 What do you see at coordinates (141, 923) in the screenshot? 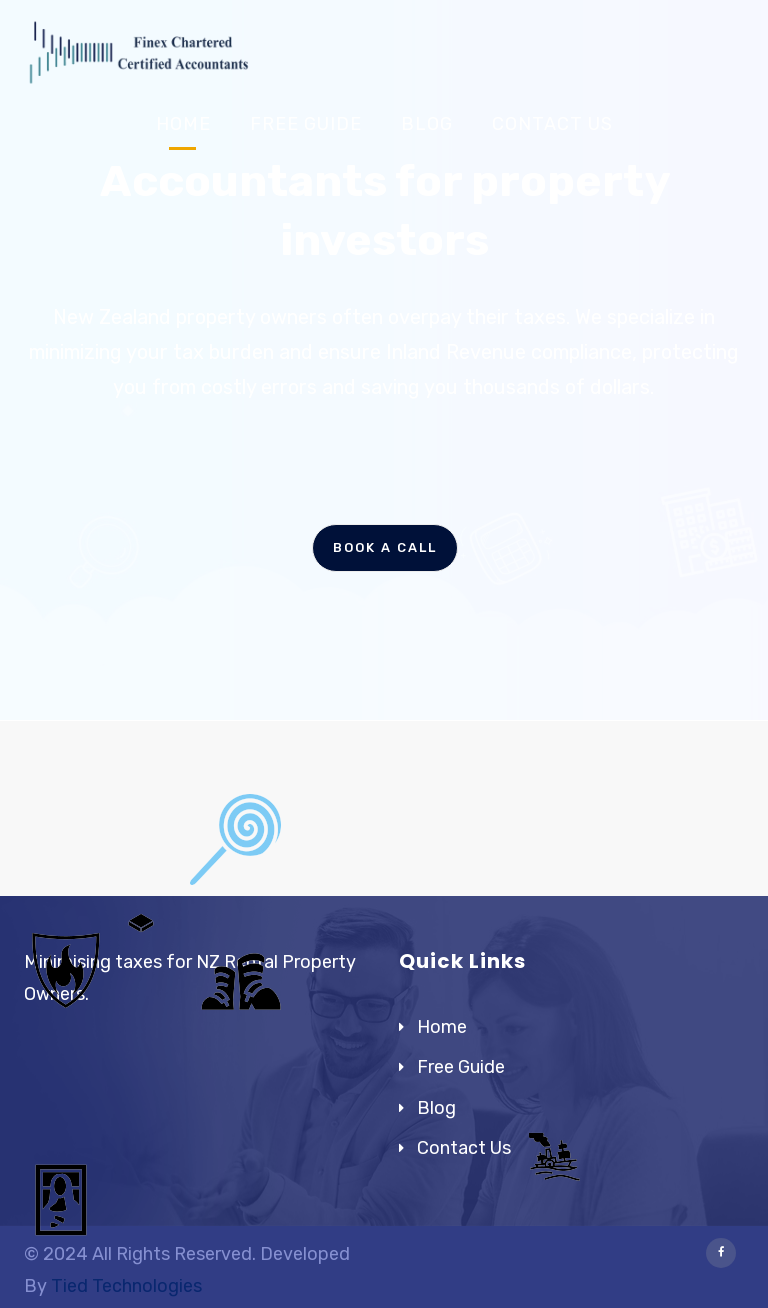
I see `place a flat platform in the level editor` at bounding box center [141, 923].